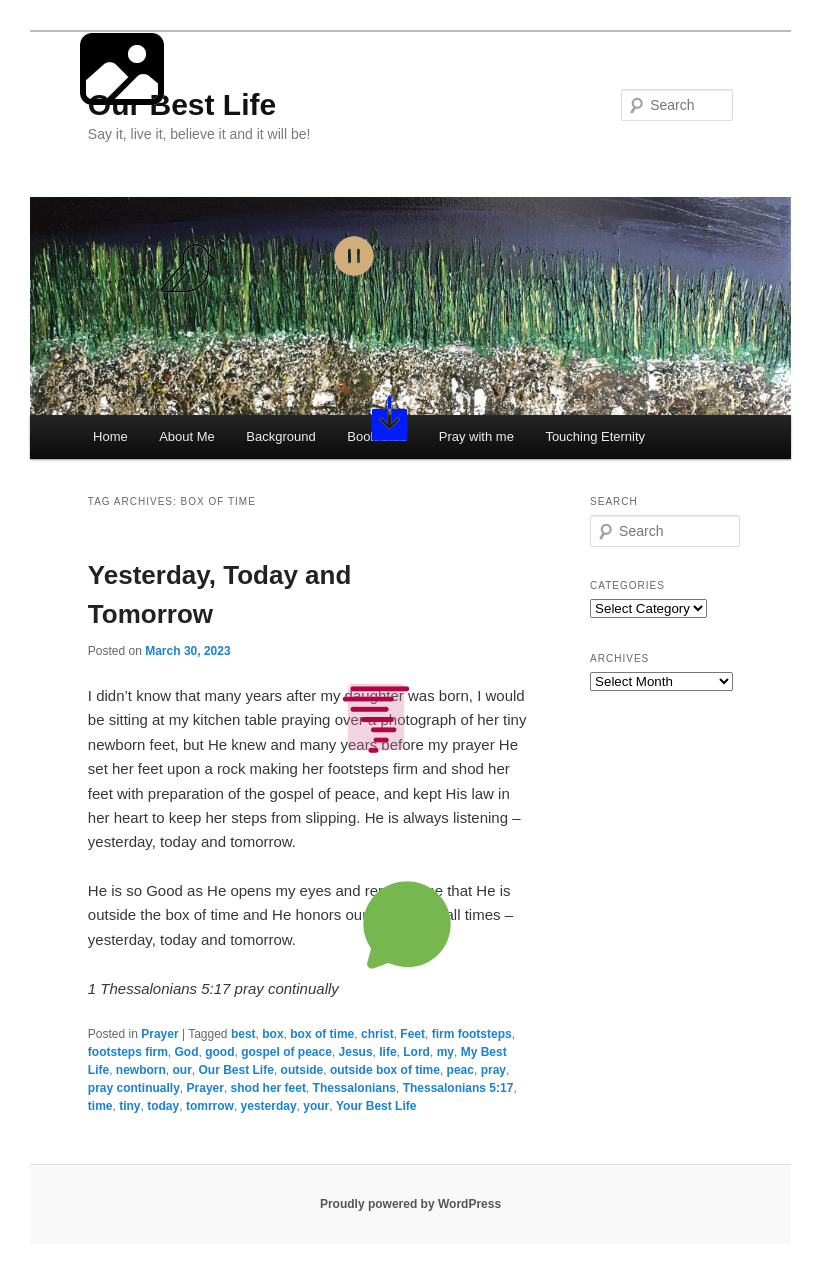  Describe the element at coordinates (189, 270) in the screenshot. I see `navigate to twitter or social media sharing` at that location.